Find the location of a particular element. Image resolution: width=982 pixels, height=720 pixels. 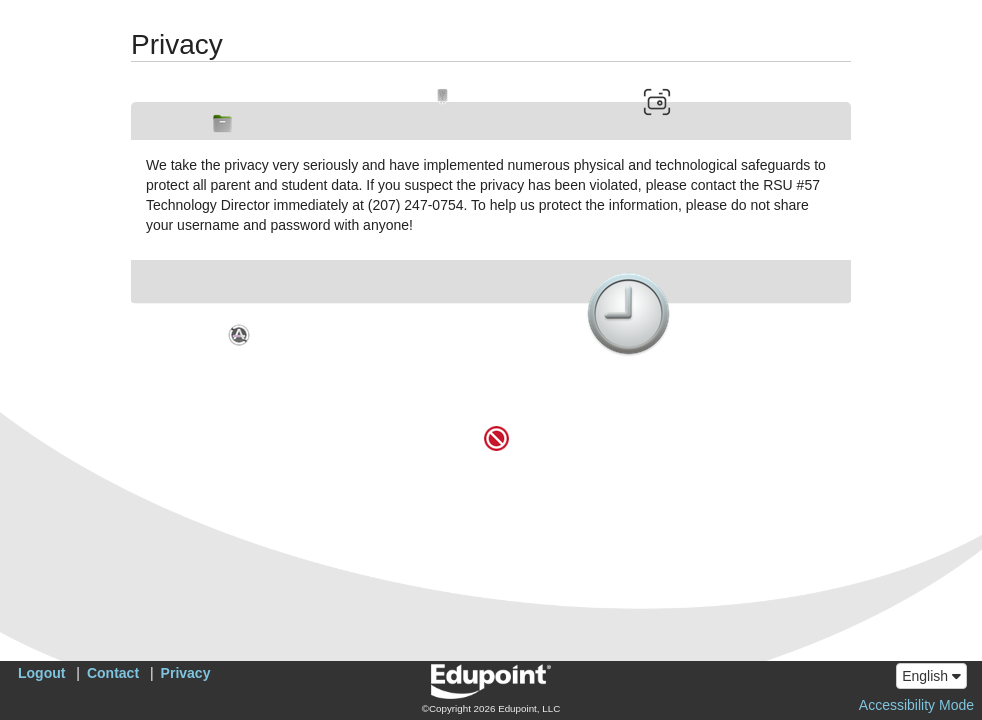

delete or remove selected item is located at coordinates (496, 438).